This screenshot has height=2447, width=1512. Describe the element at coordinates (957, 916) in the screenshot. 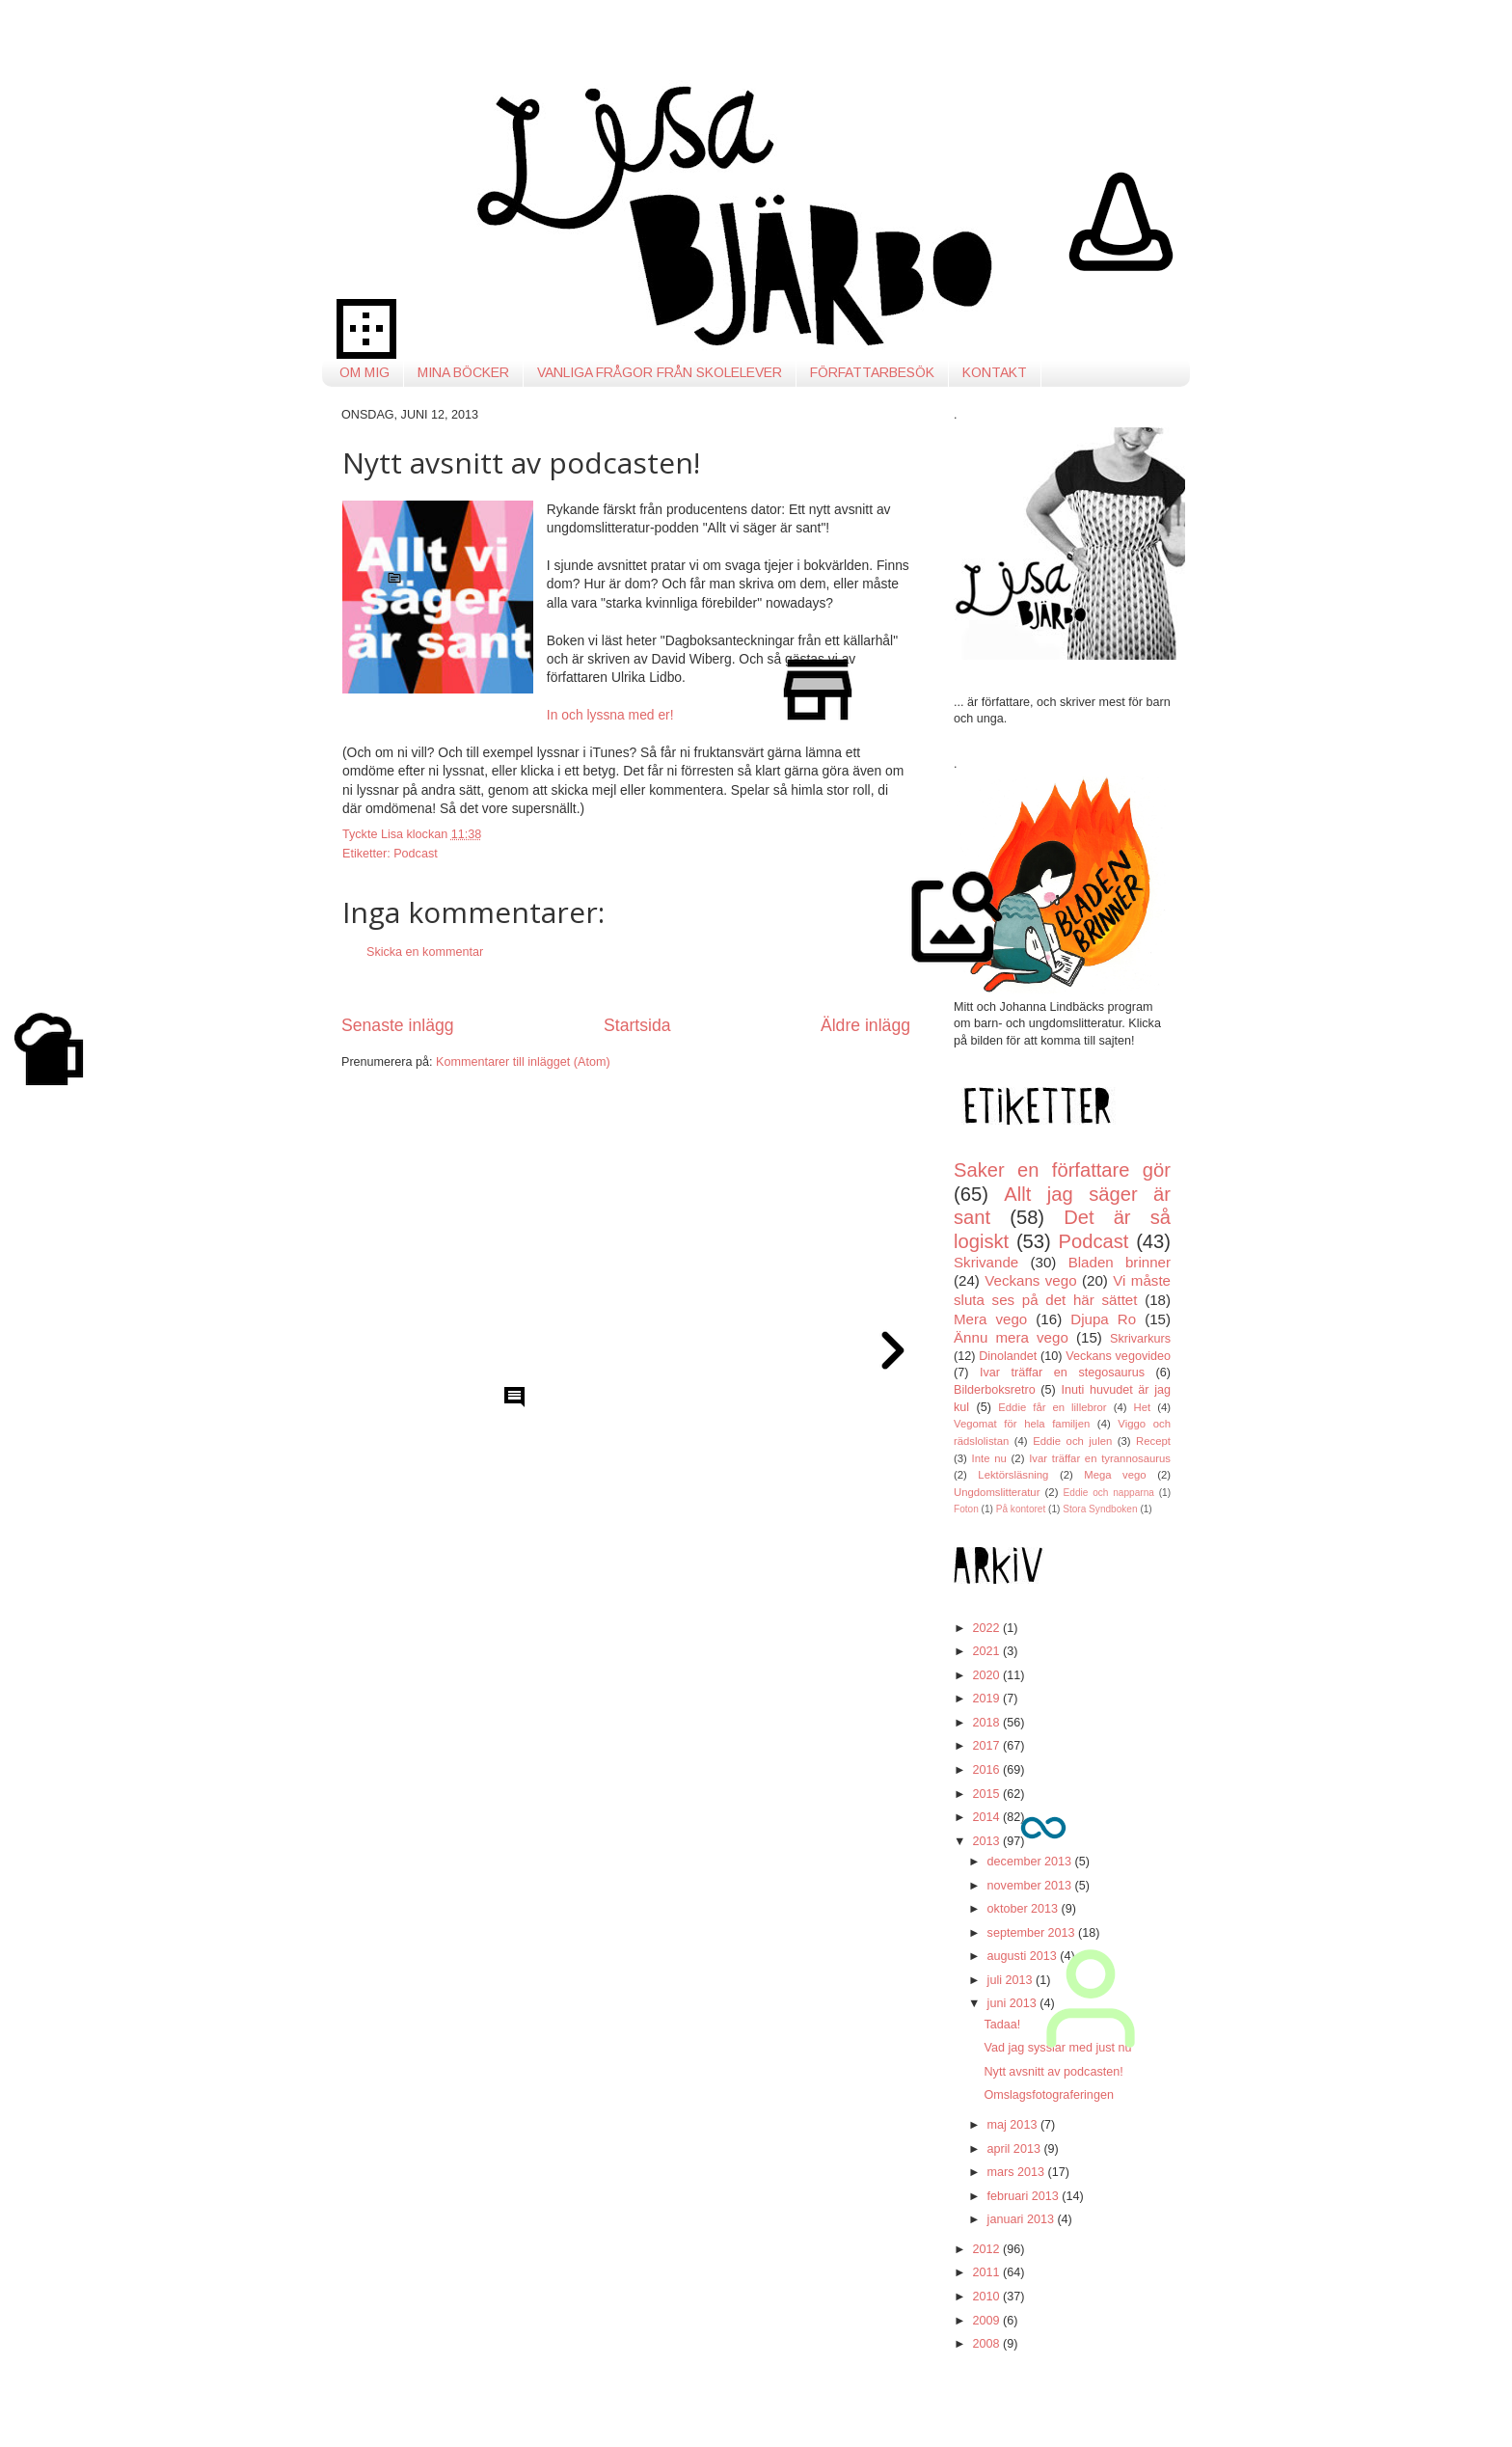

I see `search for images or photos` at that location.